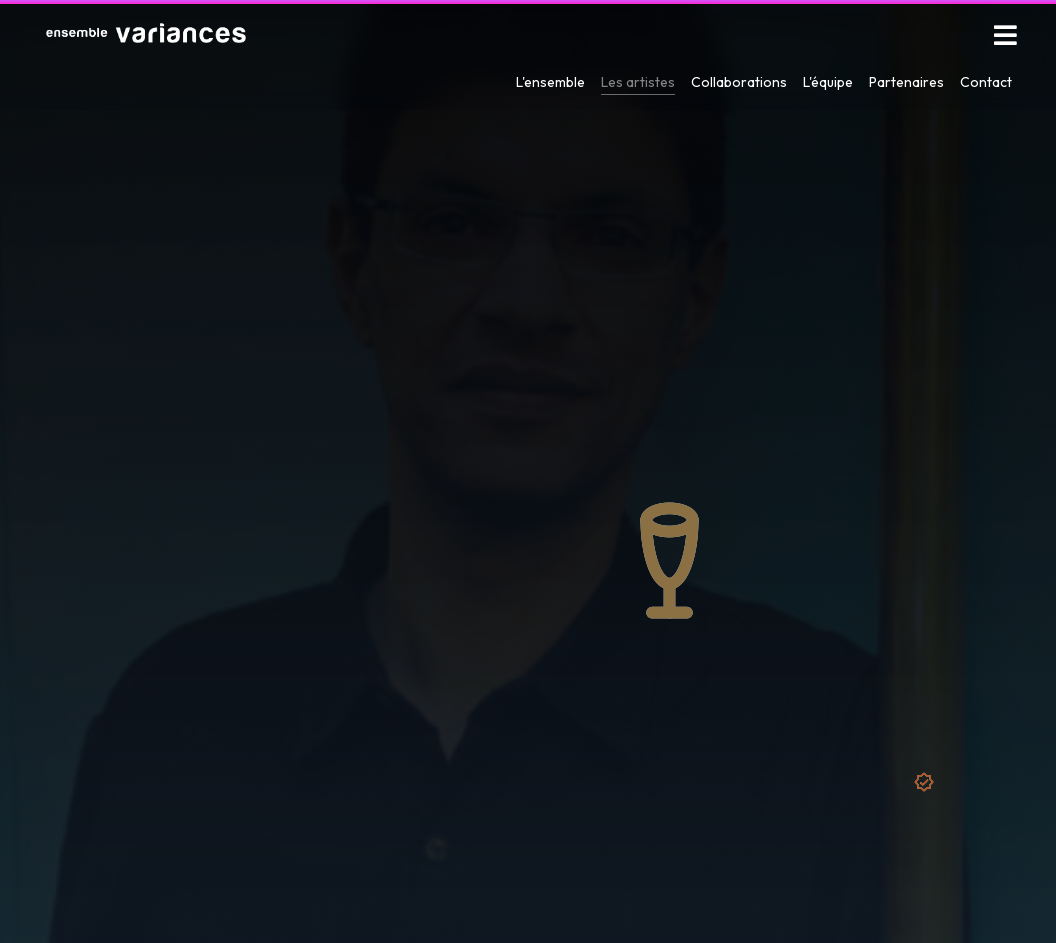  Describe the element at coordinates (669, 560) in the screenshot. I see `celebrate an achievement or milestone` at that location.